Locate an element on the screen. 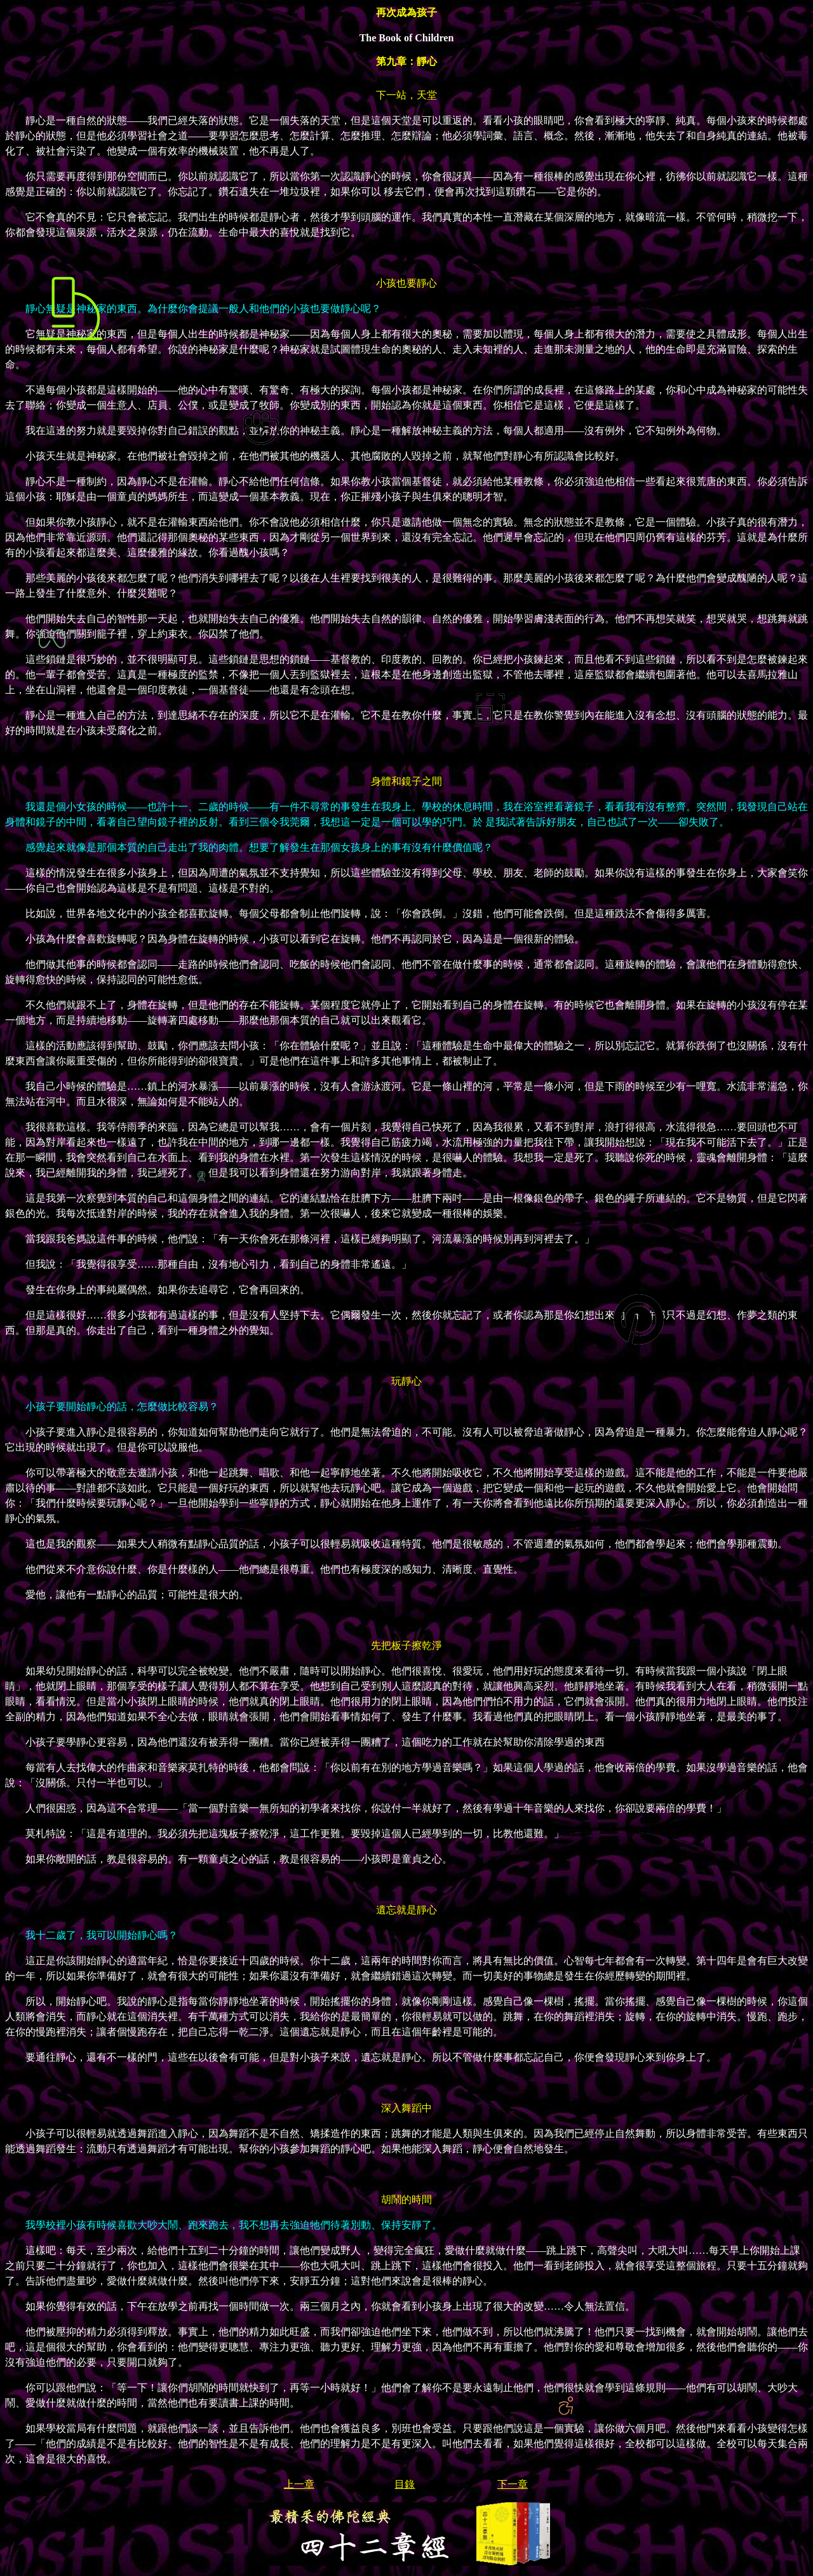 Image resolution: width=813 pixels, height=2576 pixels. indicates wheelchair accessible route or facility is located at coordinates (566, 2406).